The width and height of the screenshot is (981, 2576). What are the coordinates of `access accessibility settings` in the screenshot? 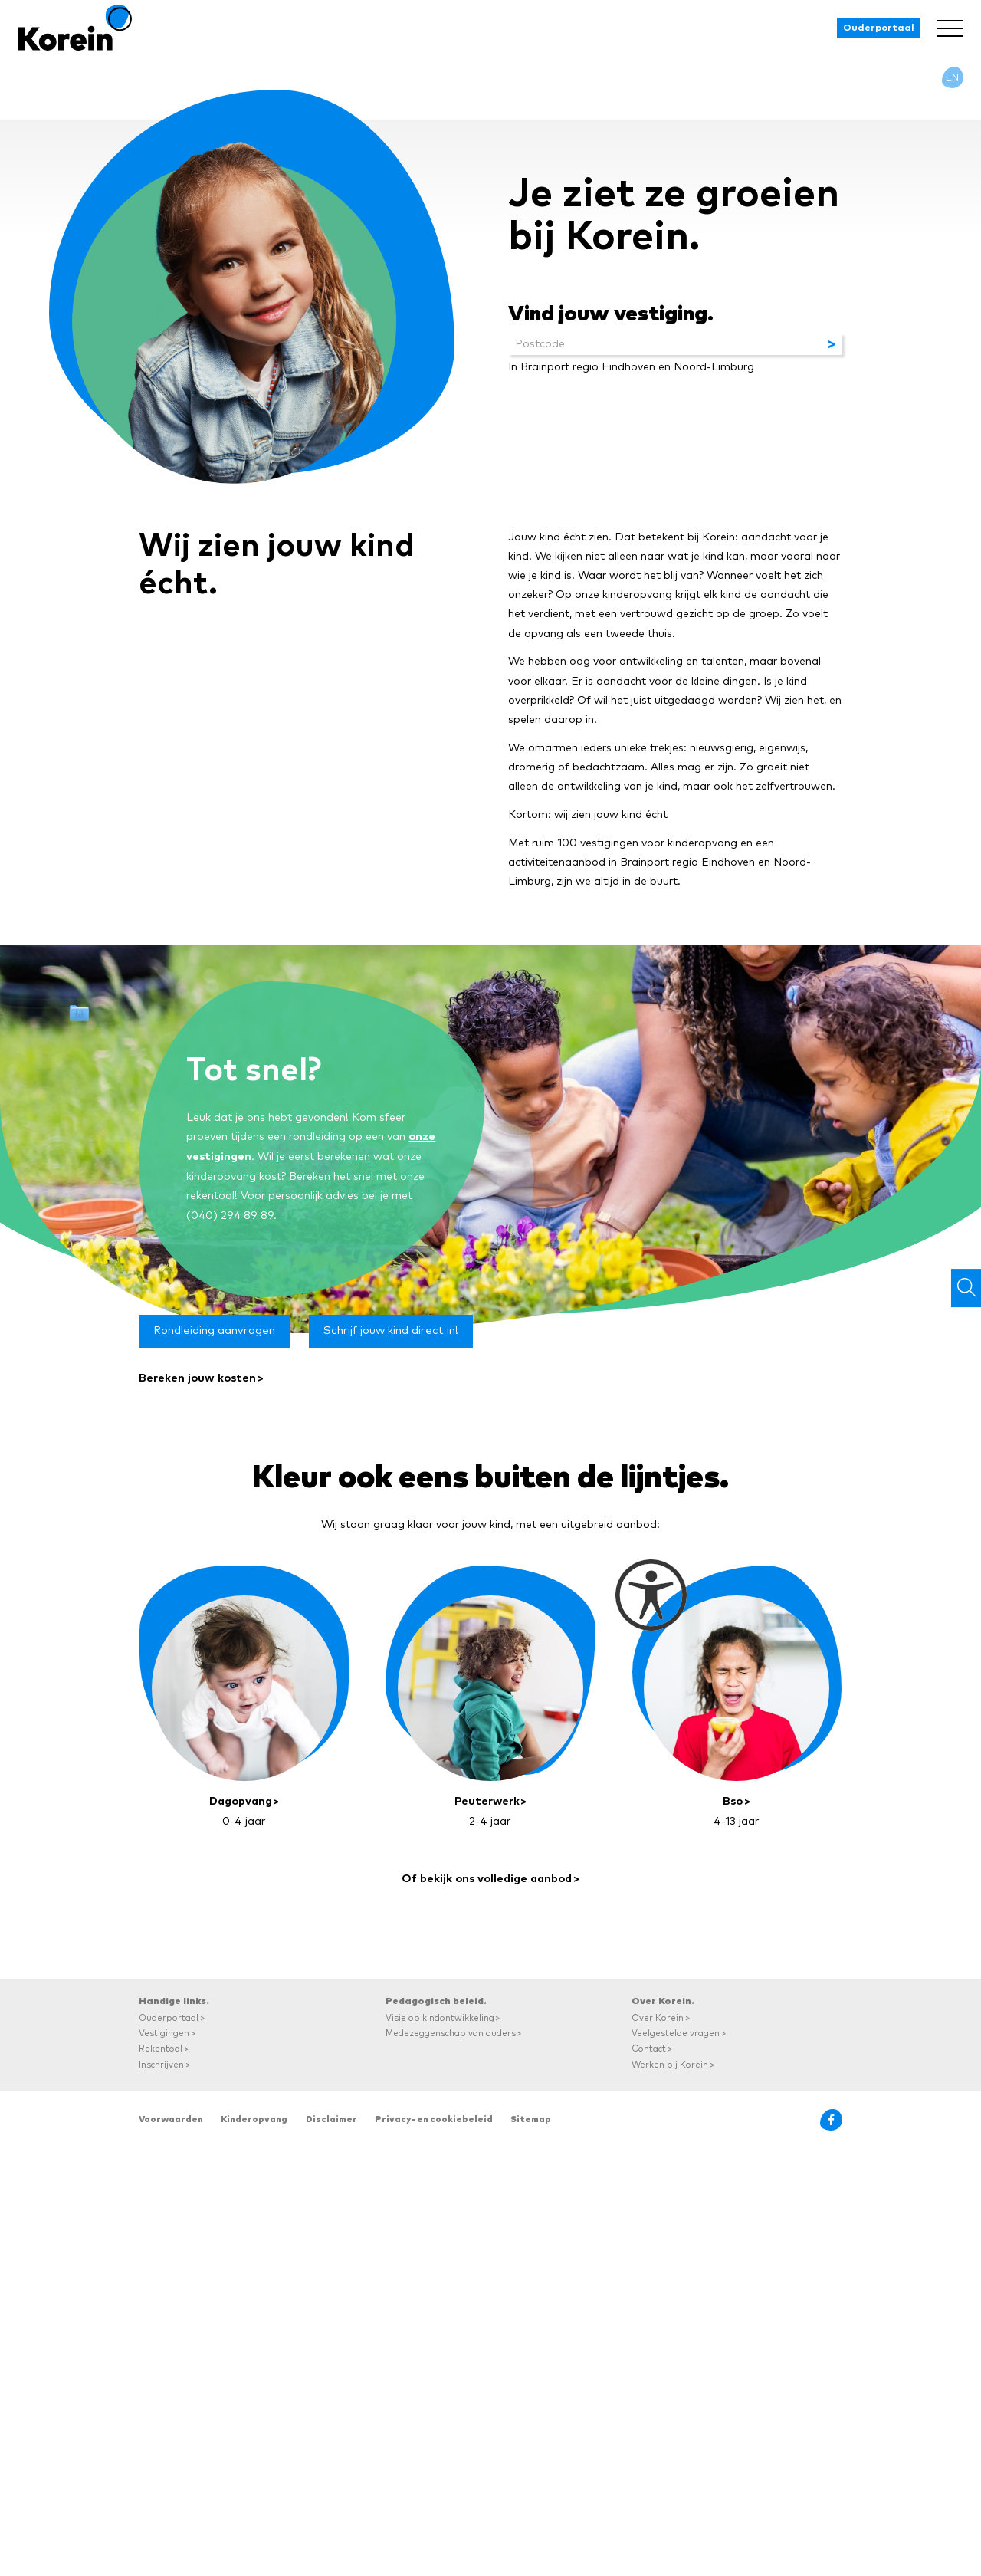 It's located at (651, 1595).